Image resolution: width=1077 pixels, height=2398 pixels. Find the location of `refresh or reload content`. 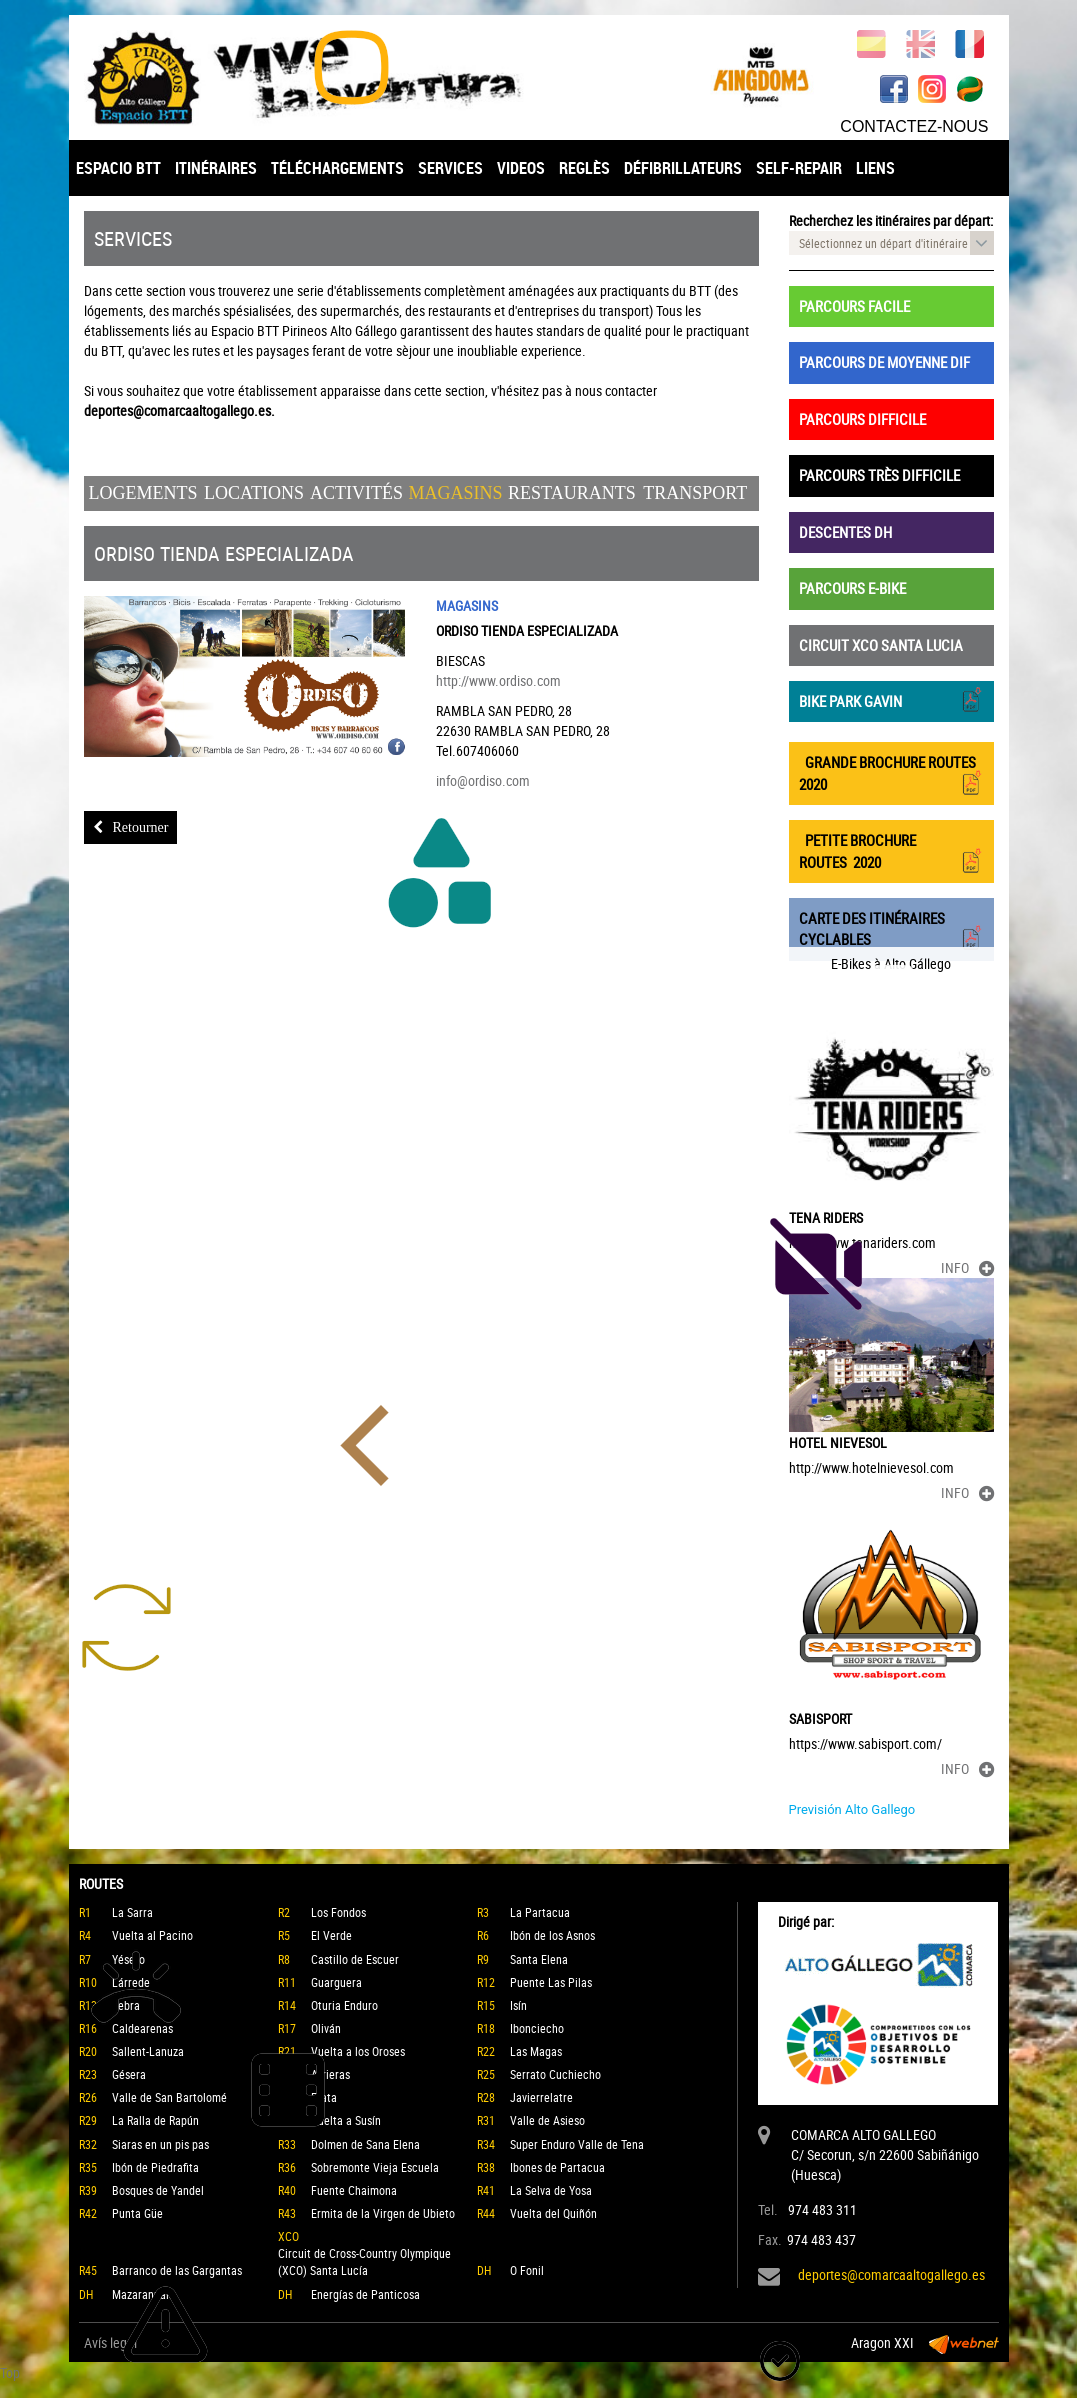

refresh or reload content is located at coordinates (126, 1627).